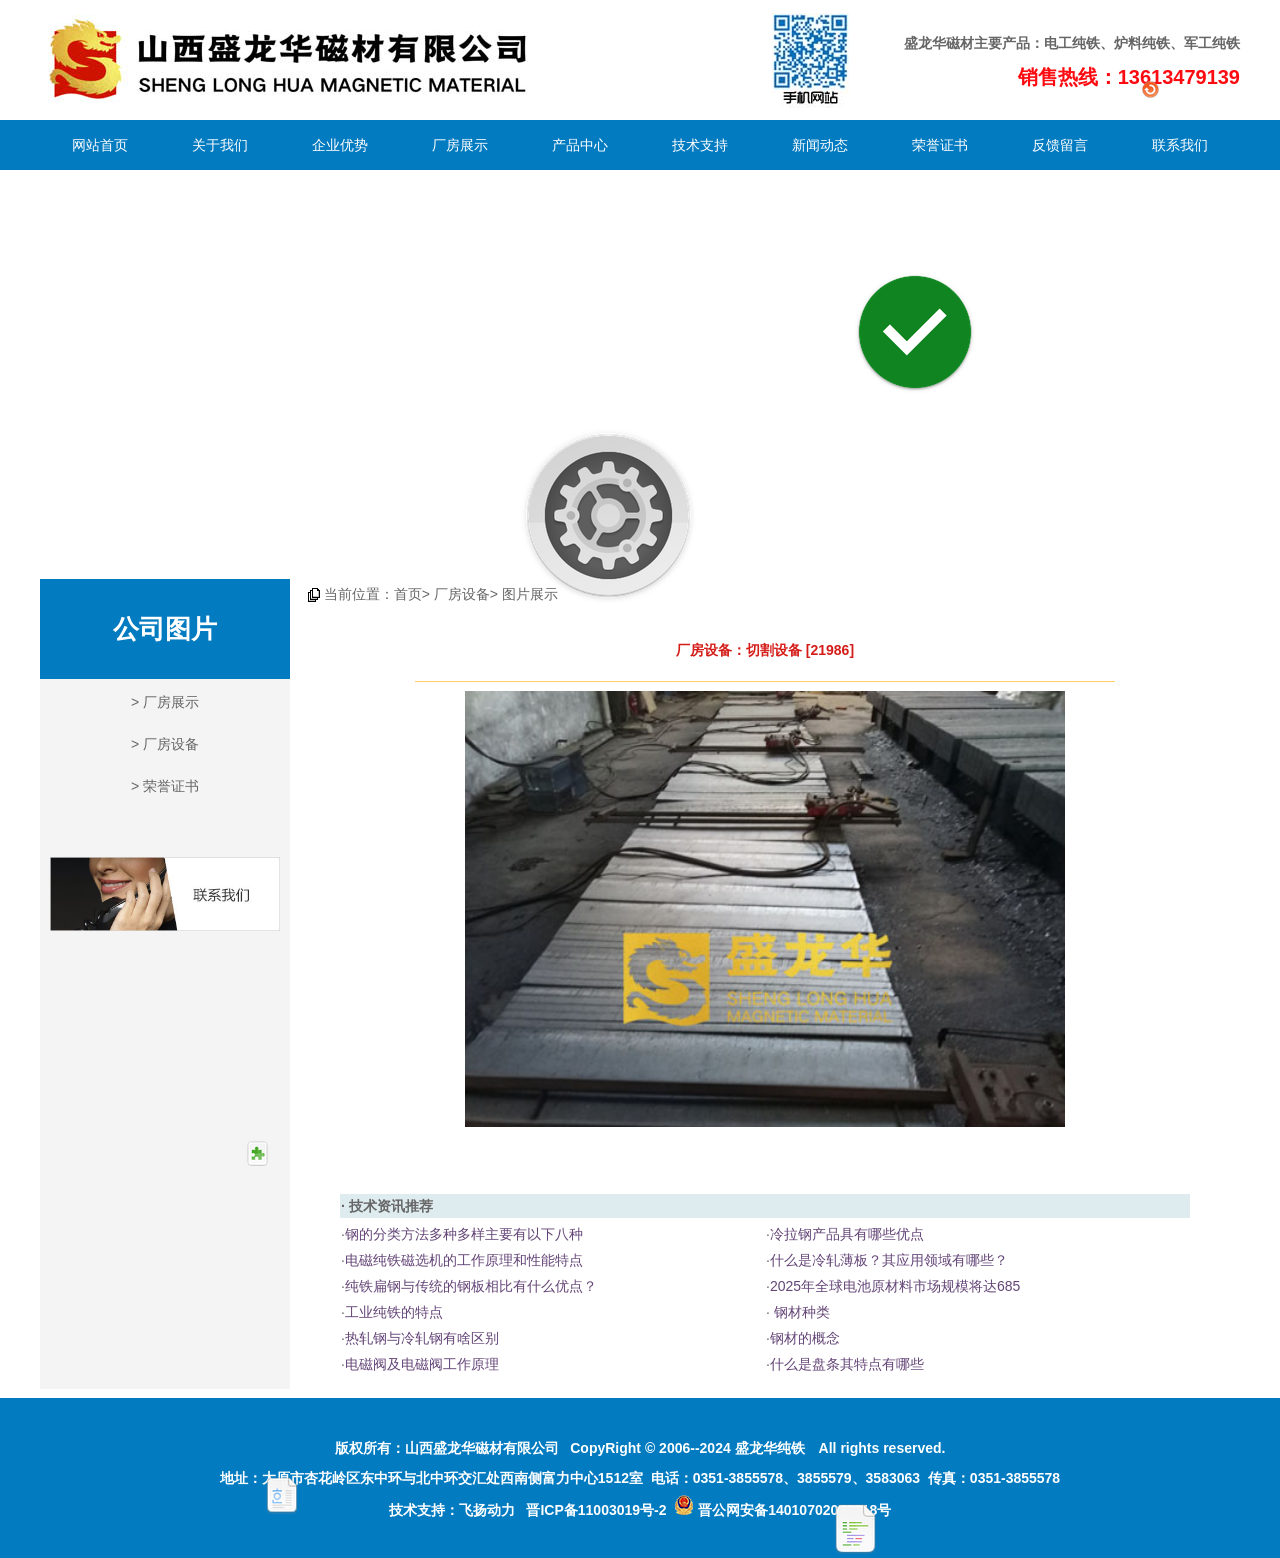 Image resolution: width=1280 pixels, height=1558 pixels. What do you see at coordinates (855, 1528) in the screenshot?
I see `indicates a COBOL source code file` at bounding box center [855, 1528].